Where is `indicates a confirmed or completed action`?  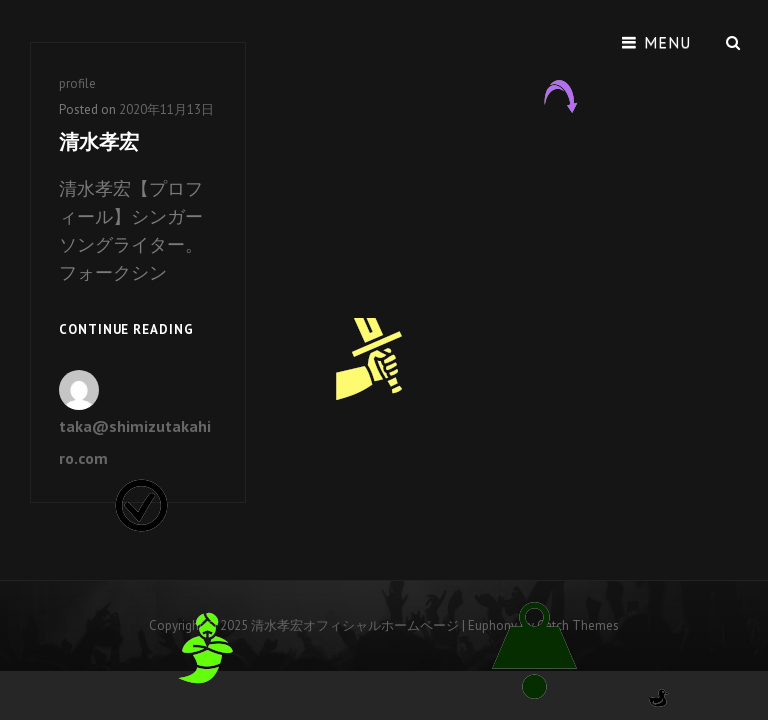
indicates a confirmed or completed action is located at coordinates (141, 505).